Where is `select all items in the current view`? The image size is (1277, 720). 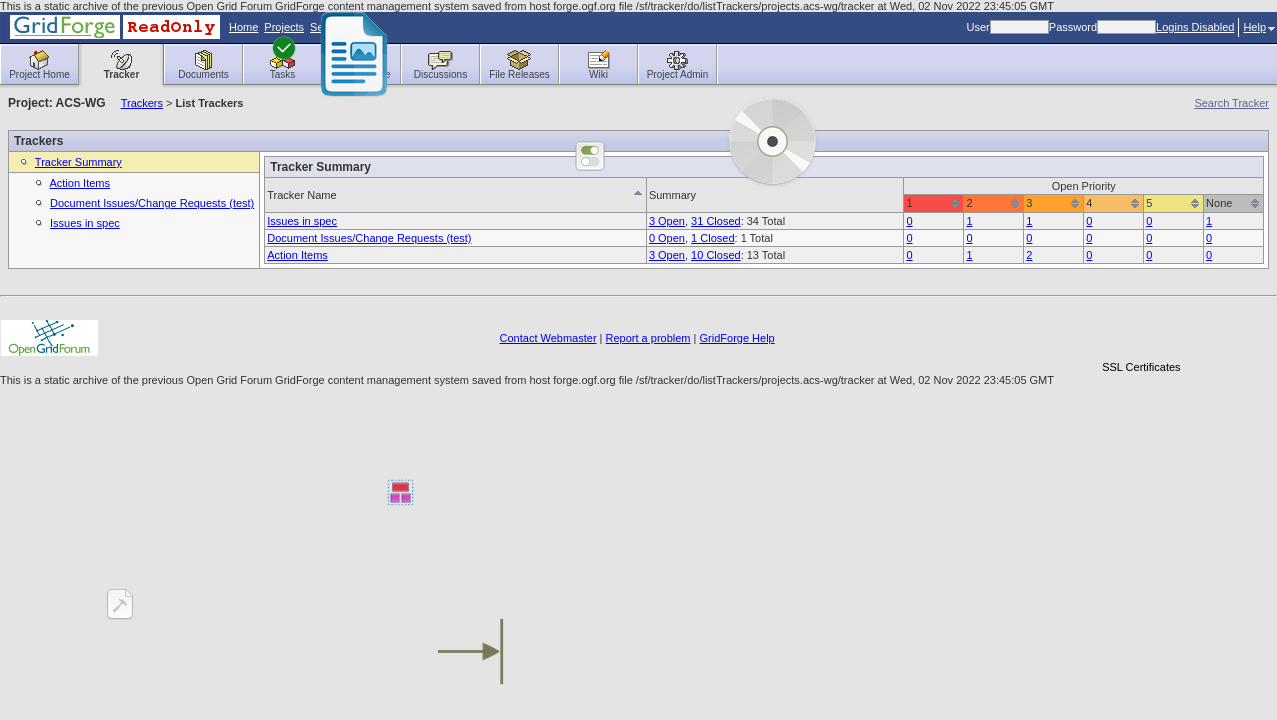
select all items in the current view is located at coordinates (400, 492).